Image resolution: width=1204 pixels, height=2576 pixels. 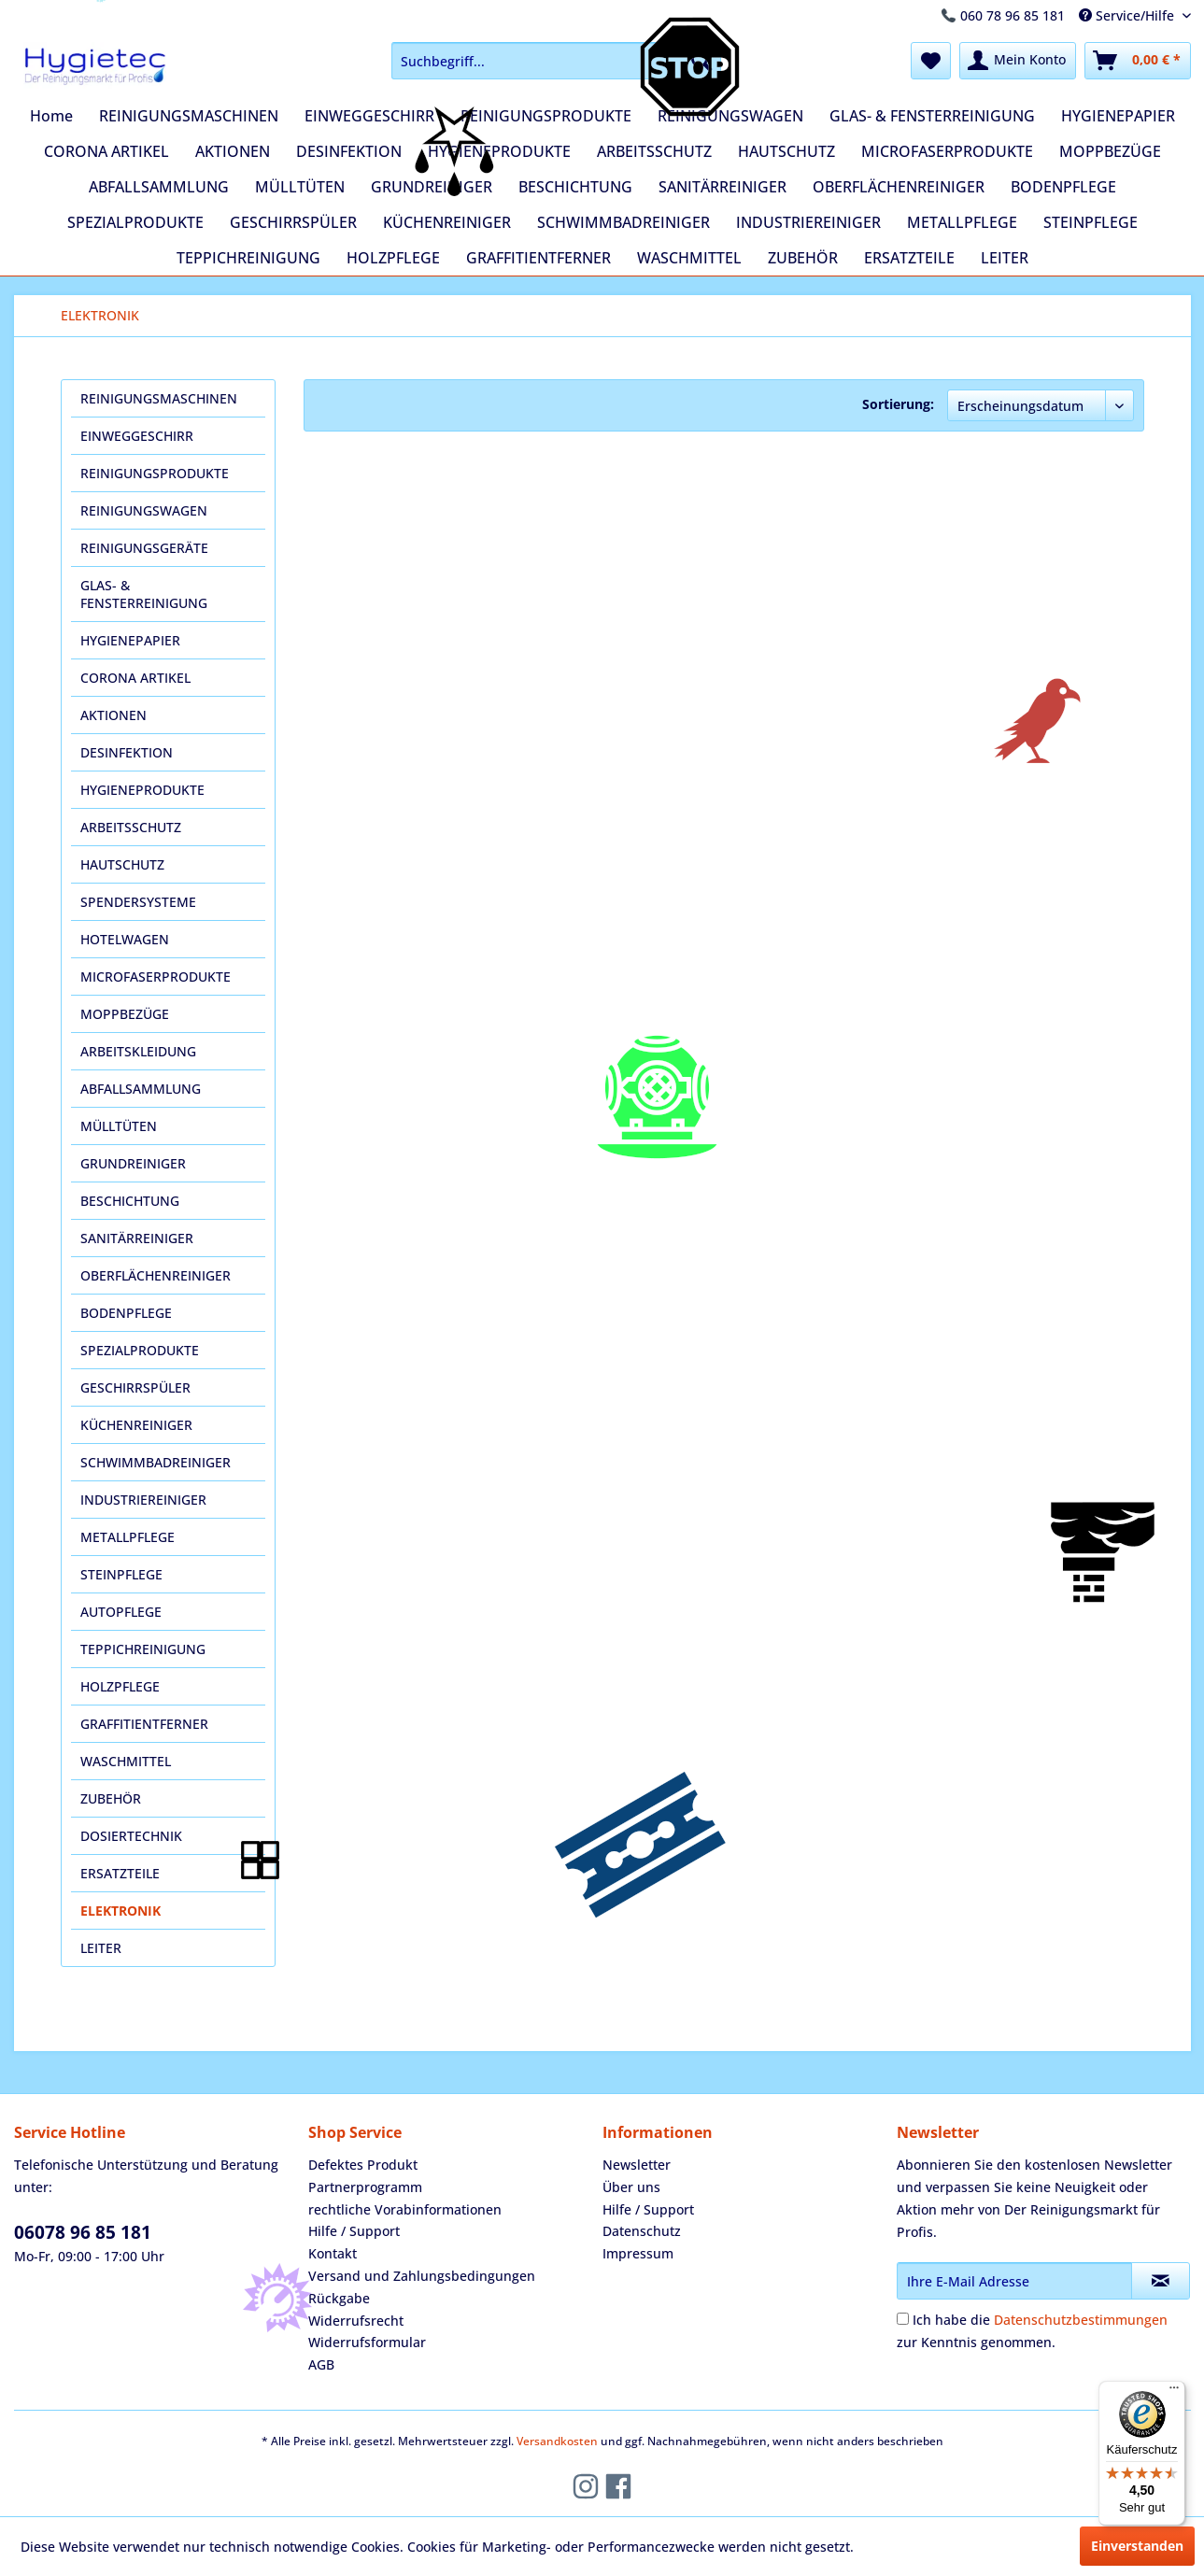 What do you see at coordinates (639, 1845) in the screenshot?
I see `razor blade tool or cutting implement` at bounding box center [639, 1845].